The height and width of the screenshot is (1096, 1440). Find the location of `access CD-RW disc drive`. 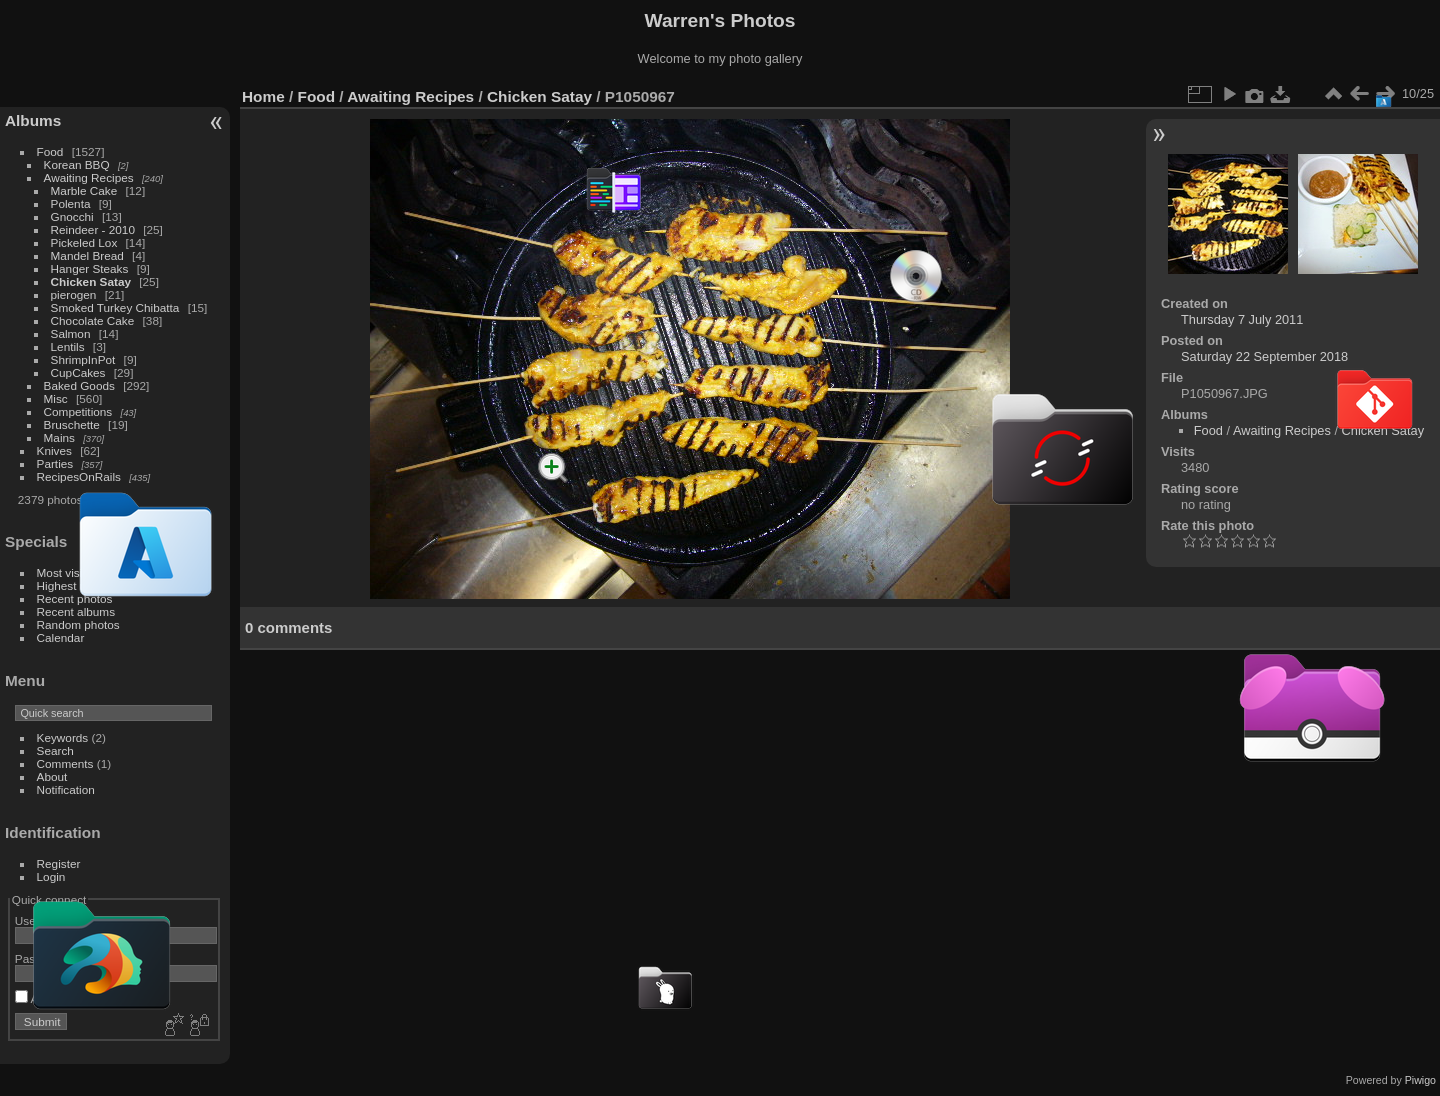

access CD-RW disc drive is located at coordinates (916, 277).